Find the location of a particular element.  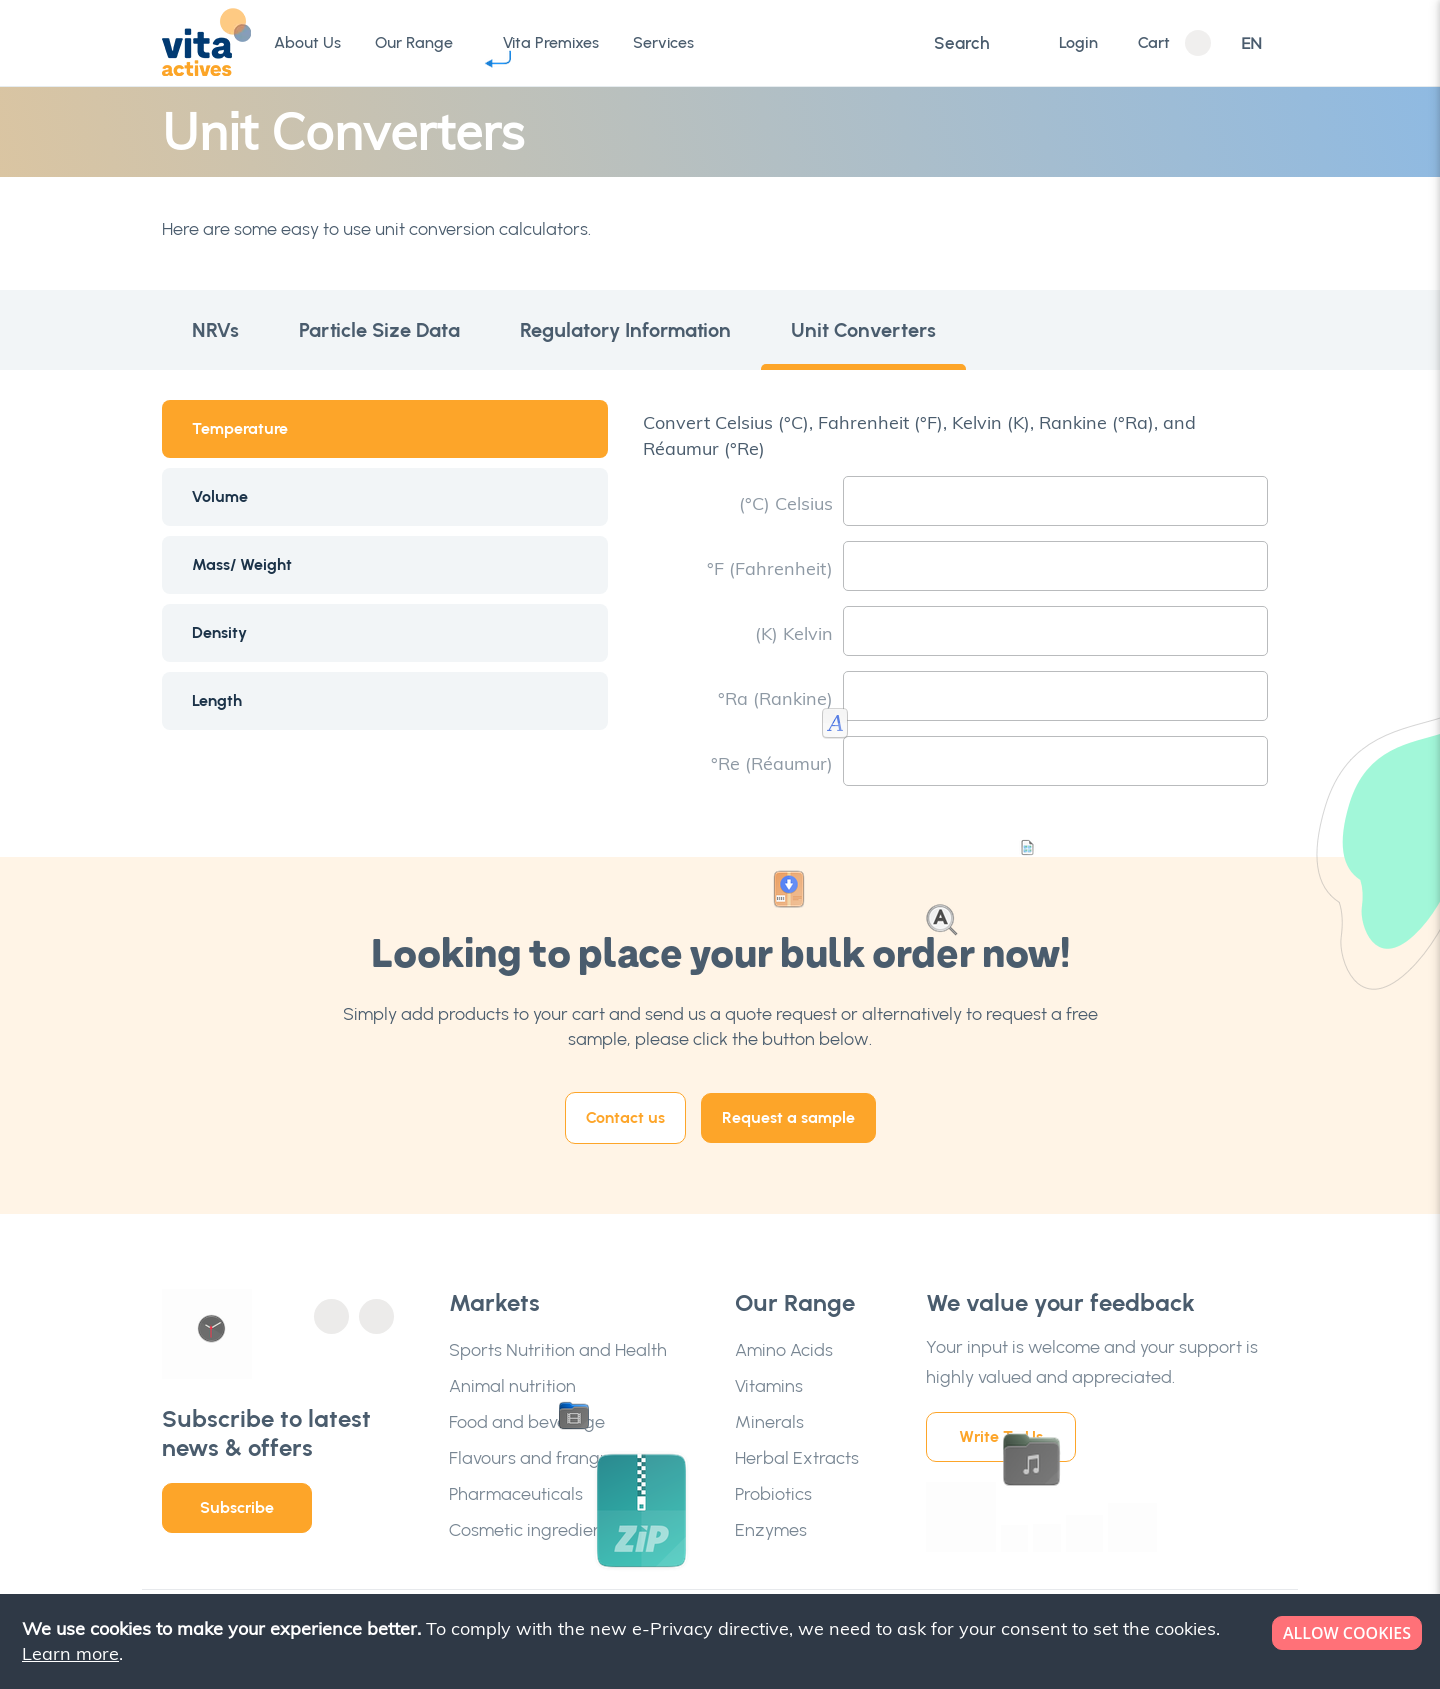

open the clock application is located at coordinates (211, 1328).